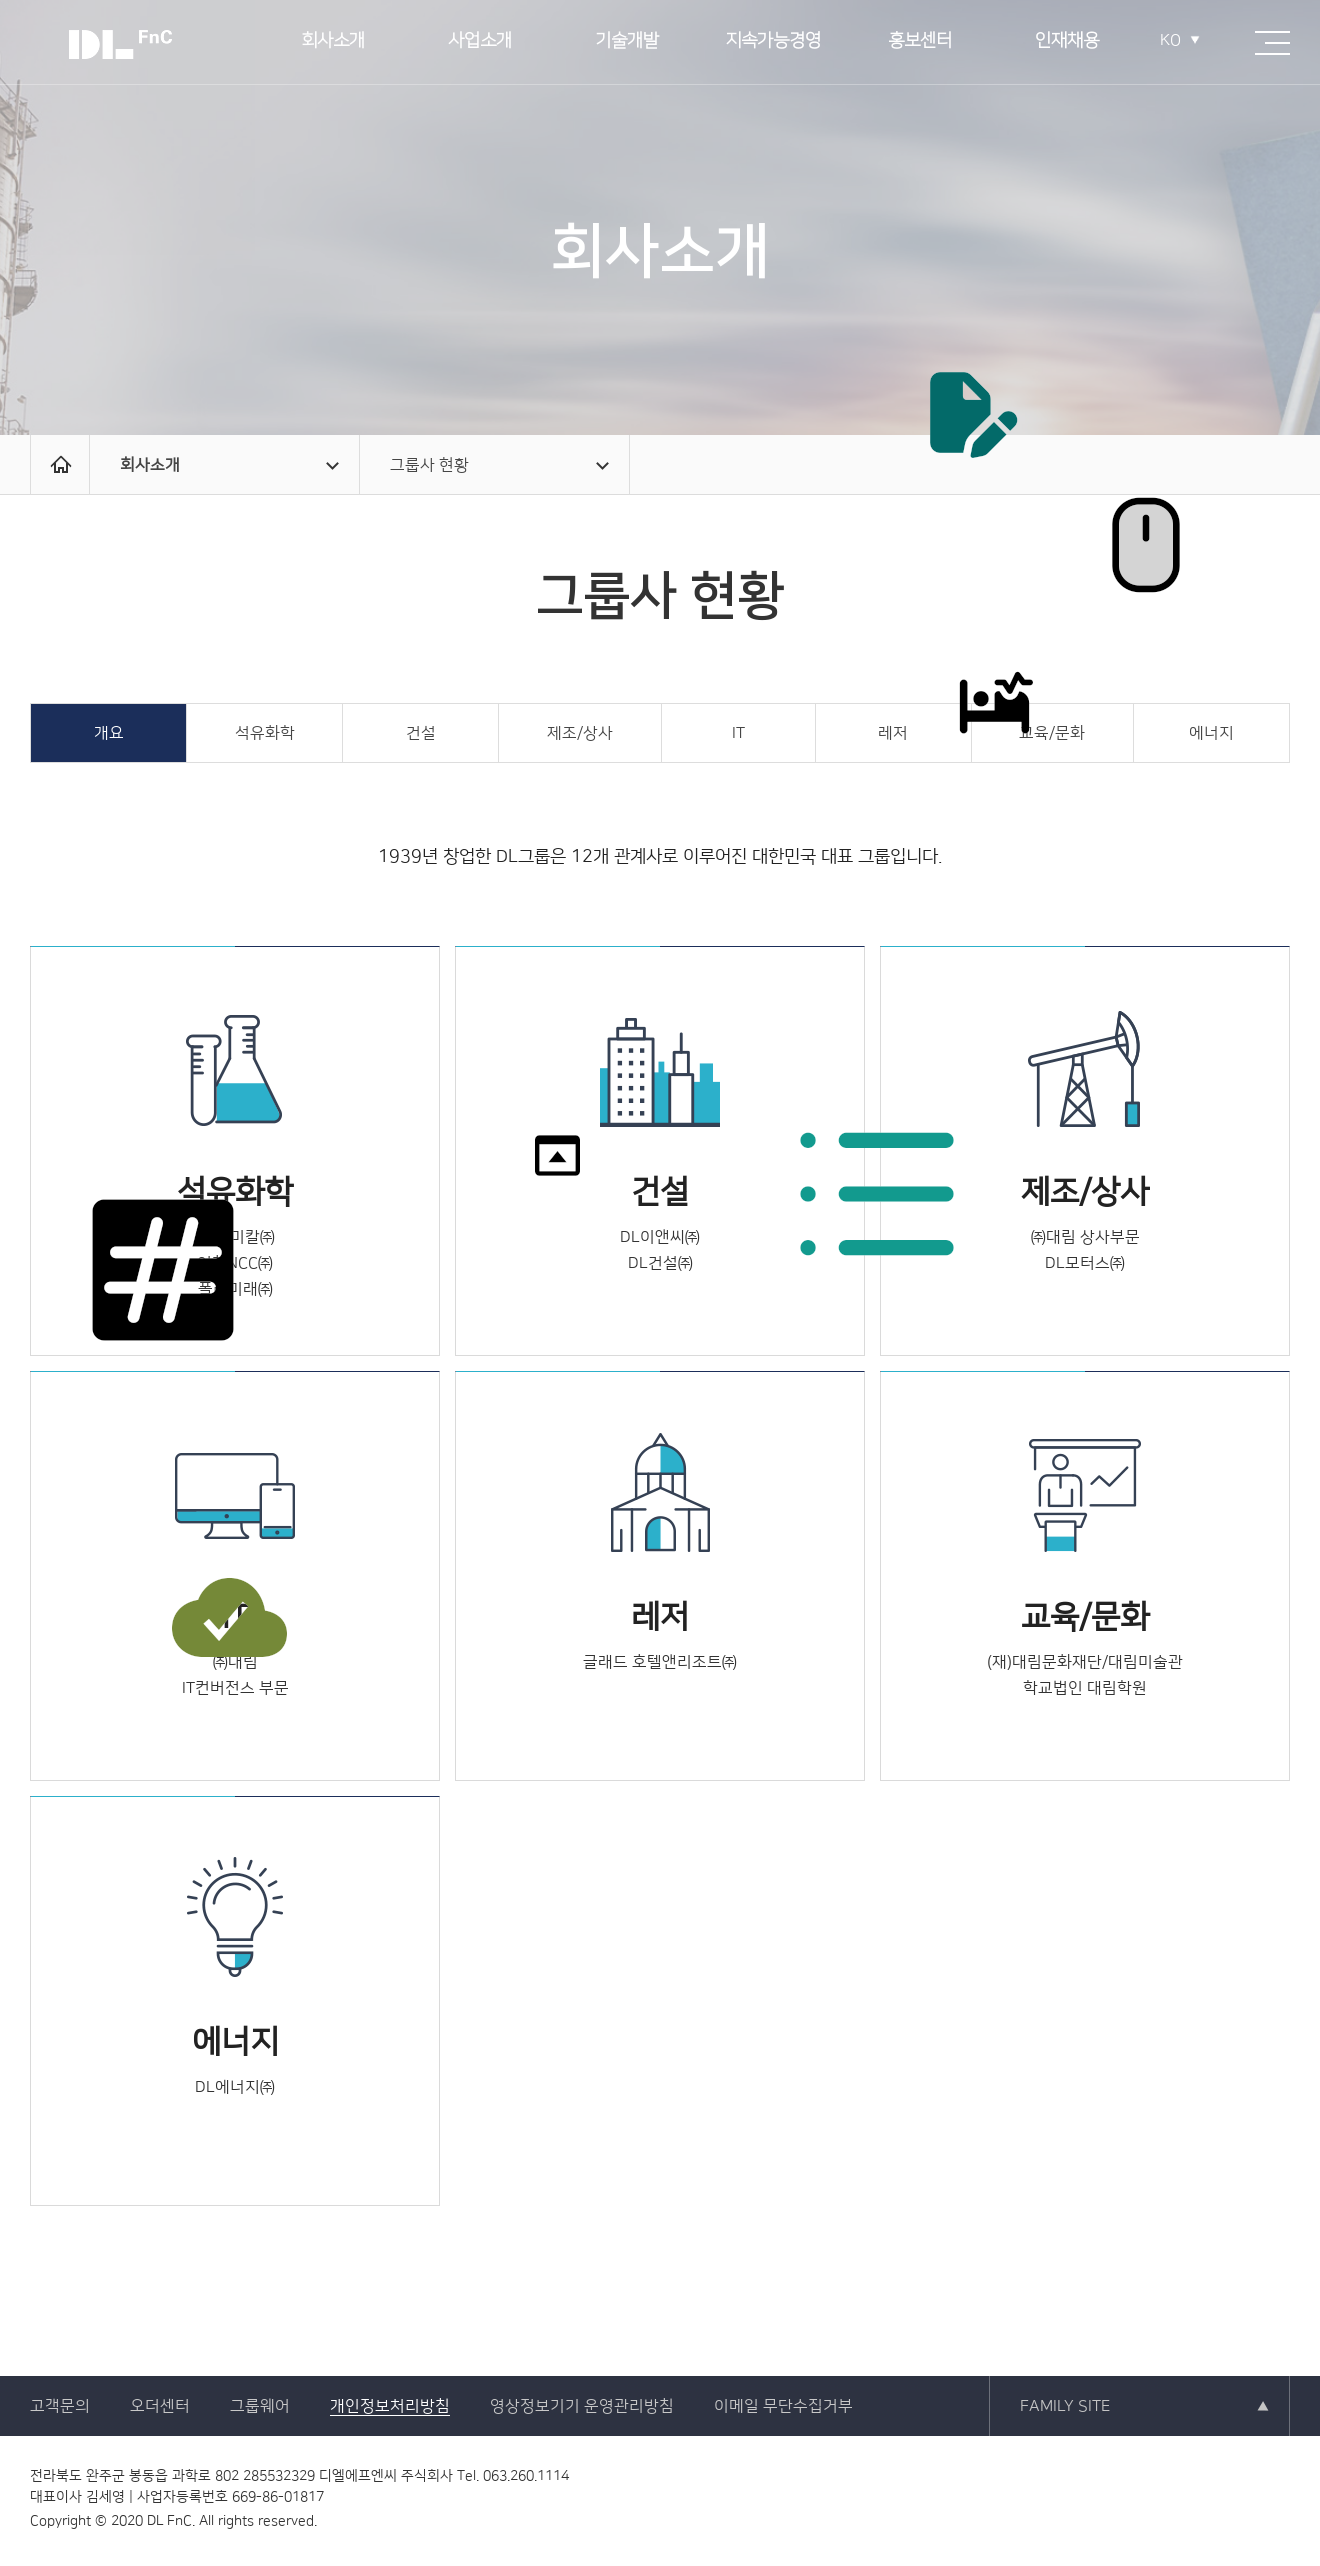 The image size is (1320, 2566). What do you see at coordinates (994, 706) in the screenshot?
I see `view patient procedures or medical records` at bounding box center [994, 706].